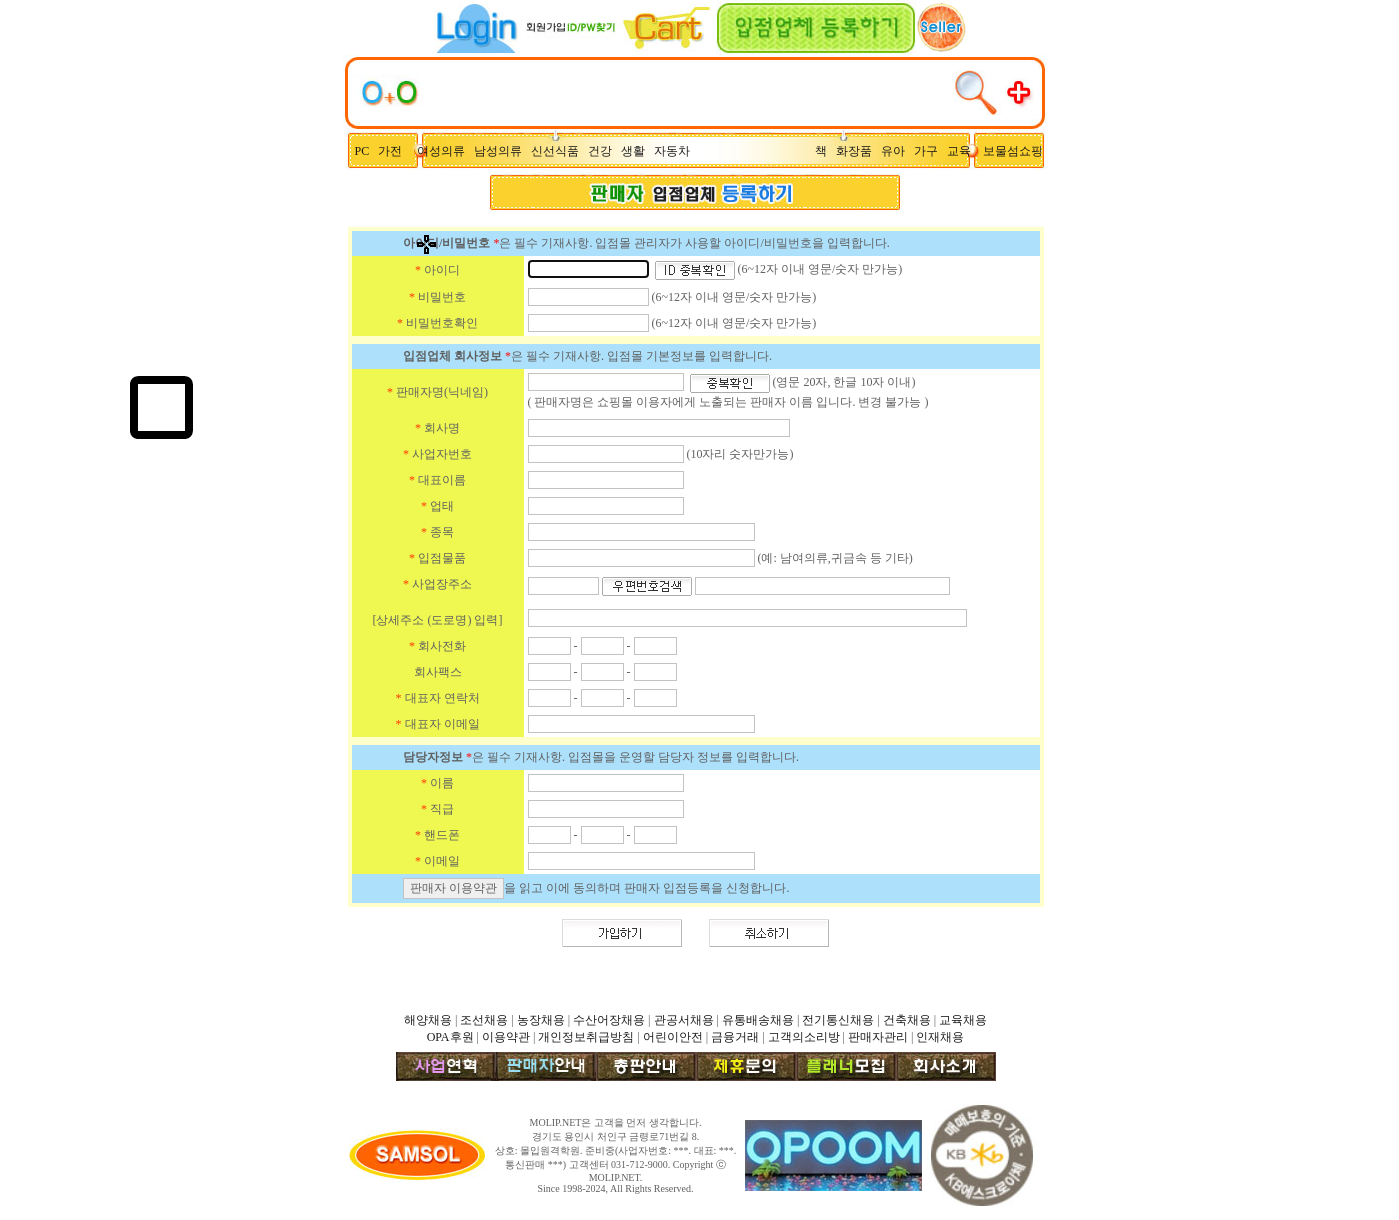 This screenshot has width=1399, height=1220. I want to click on crop image to square aspect ratio, so click(161, 407).